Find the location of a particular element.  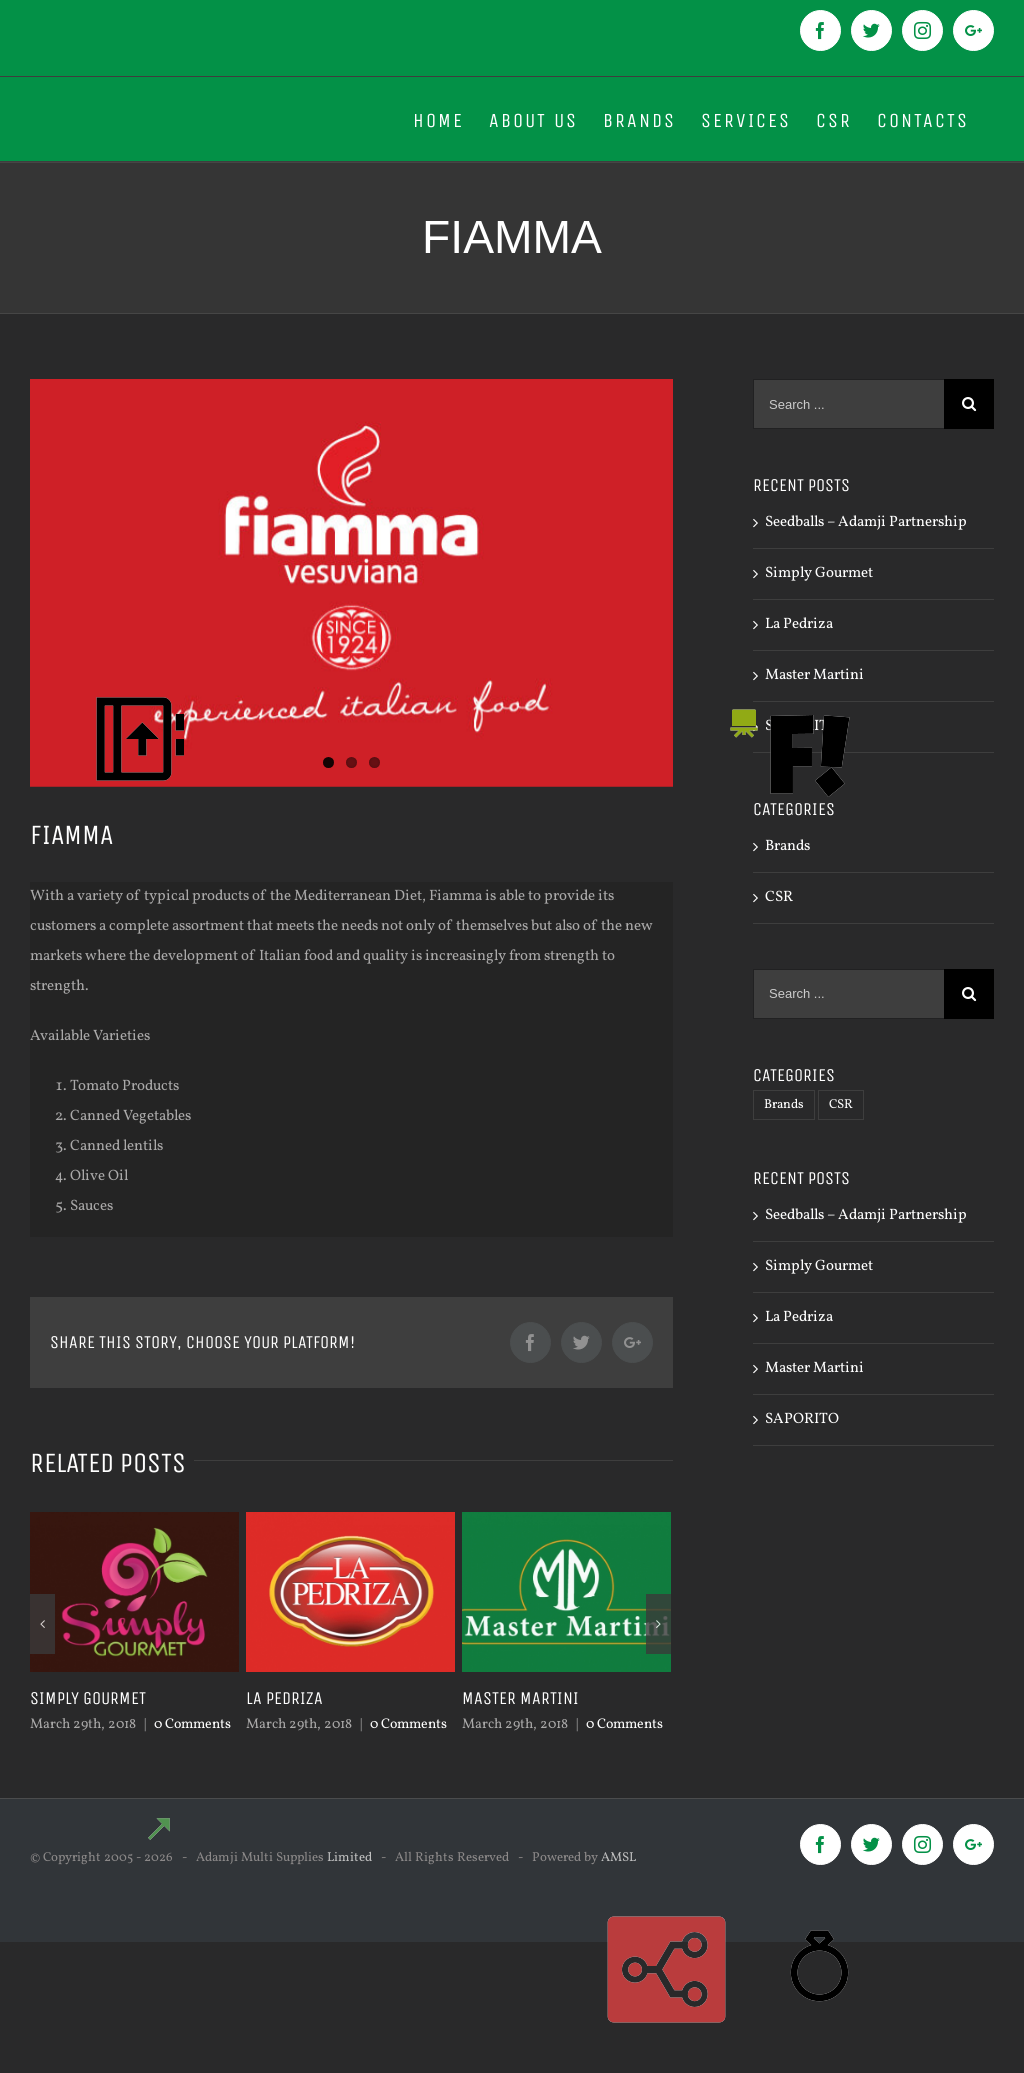

open artboard or canvas workspace is located at coordinates (744, 723).